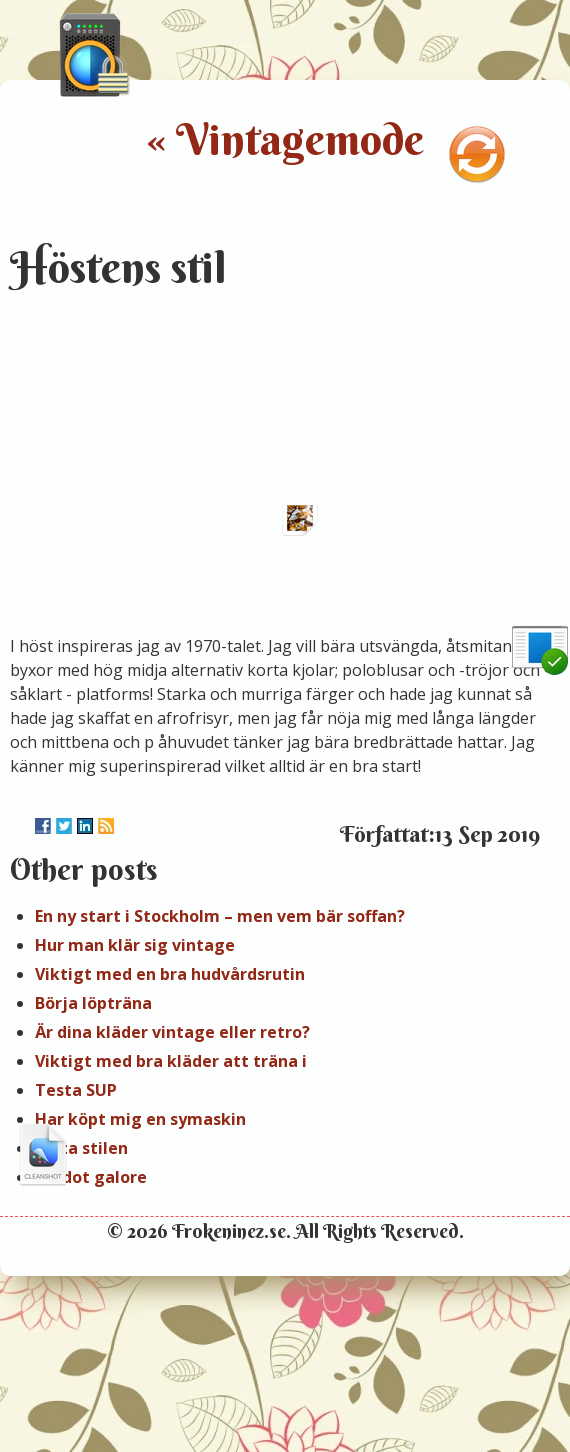 The width and height of the screenshot is (570, 1452). What do you see at coordinates (43, 1154) in the screenshot?
I see `open a screenshot or capture in CleanShot X` at bounding box center [43, 1154].